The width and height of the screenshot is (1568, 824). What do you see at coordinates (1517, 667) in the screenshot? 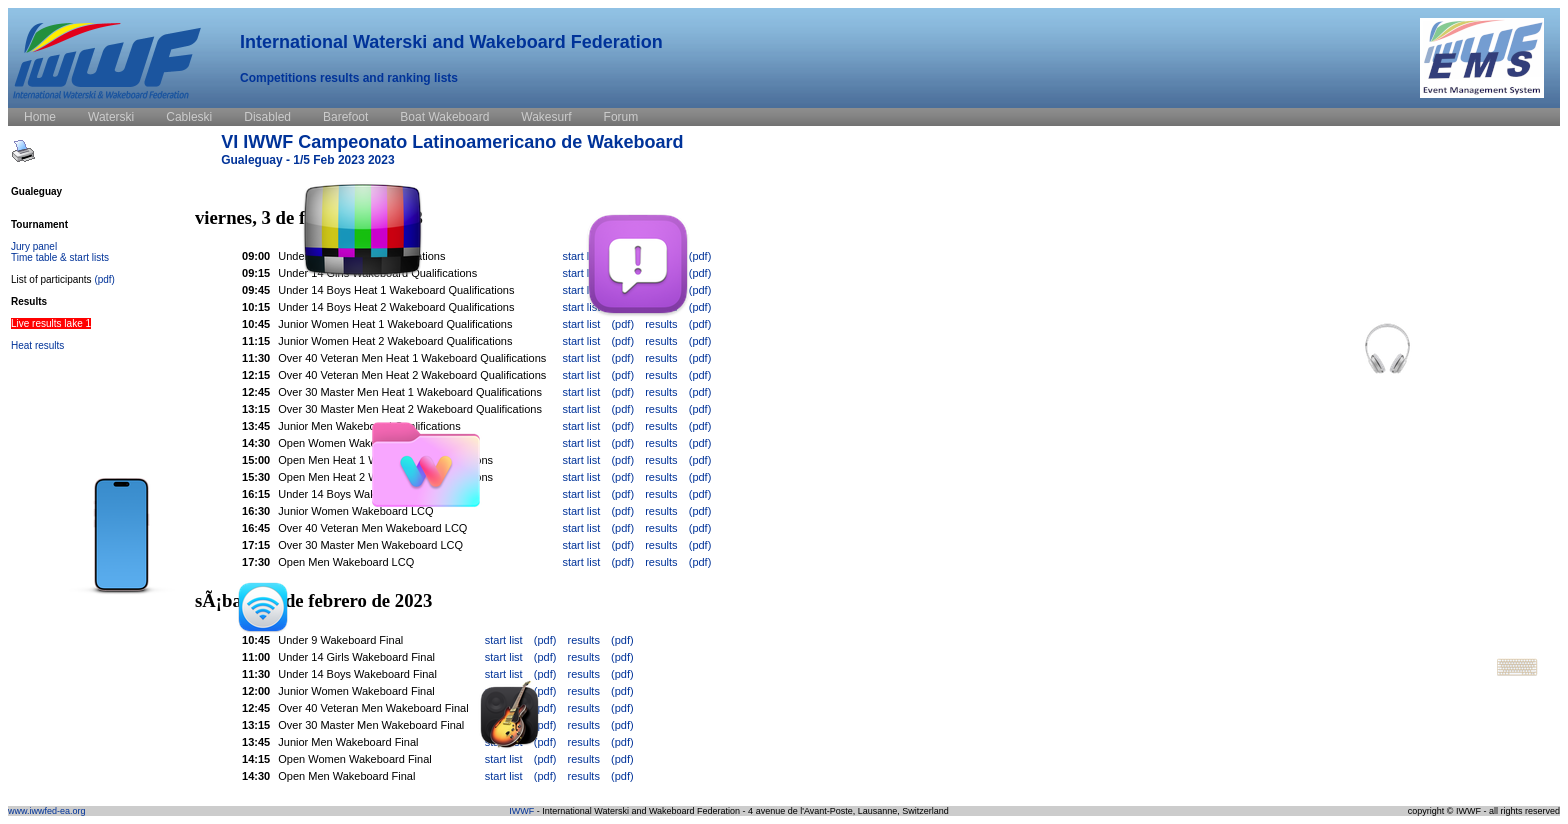
I see `connect a bluetooth keyboard` at bounding box center [1517, 667].